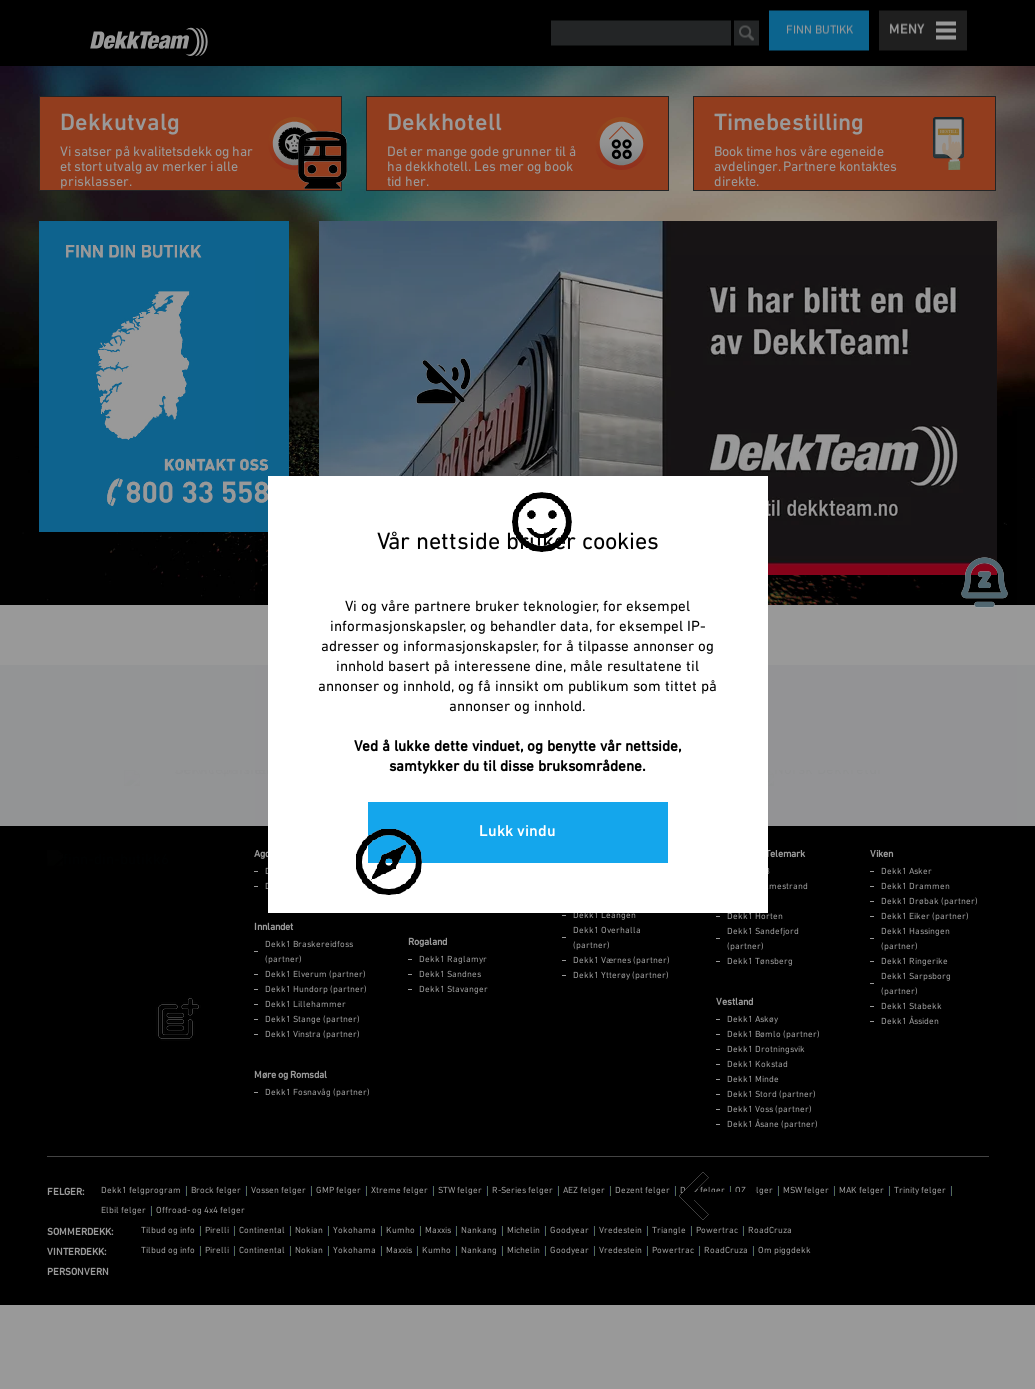 The image size is (1035, 1389). I want to click on get subway or metro directions, so click(322, 161).